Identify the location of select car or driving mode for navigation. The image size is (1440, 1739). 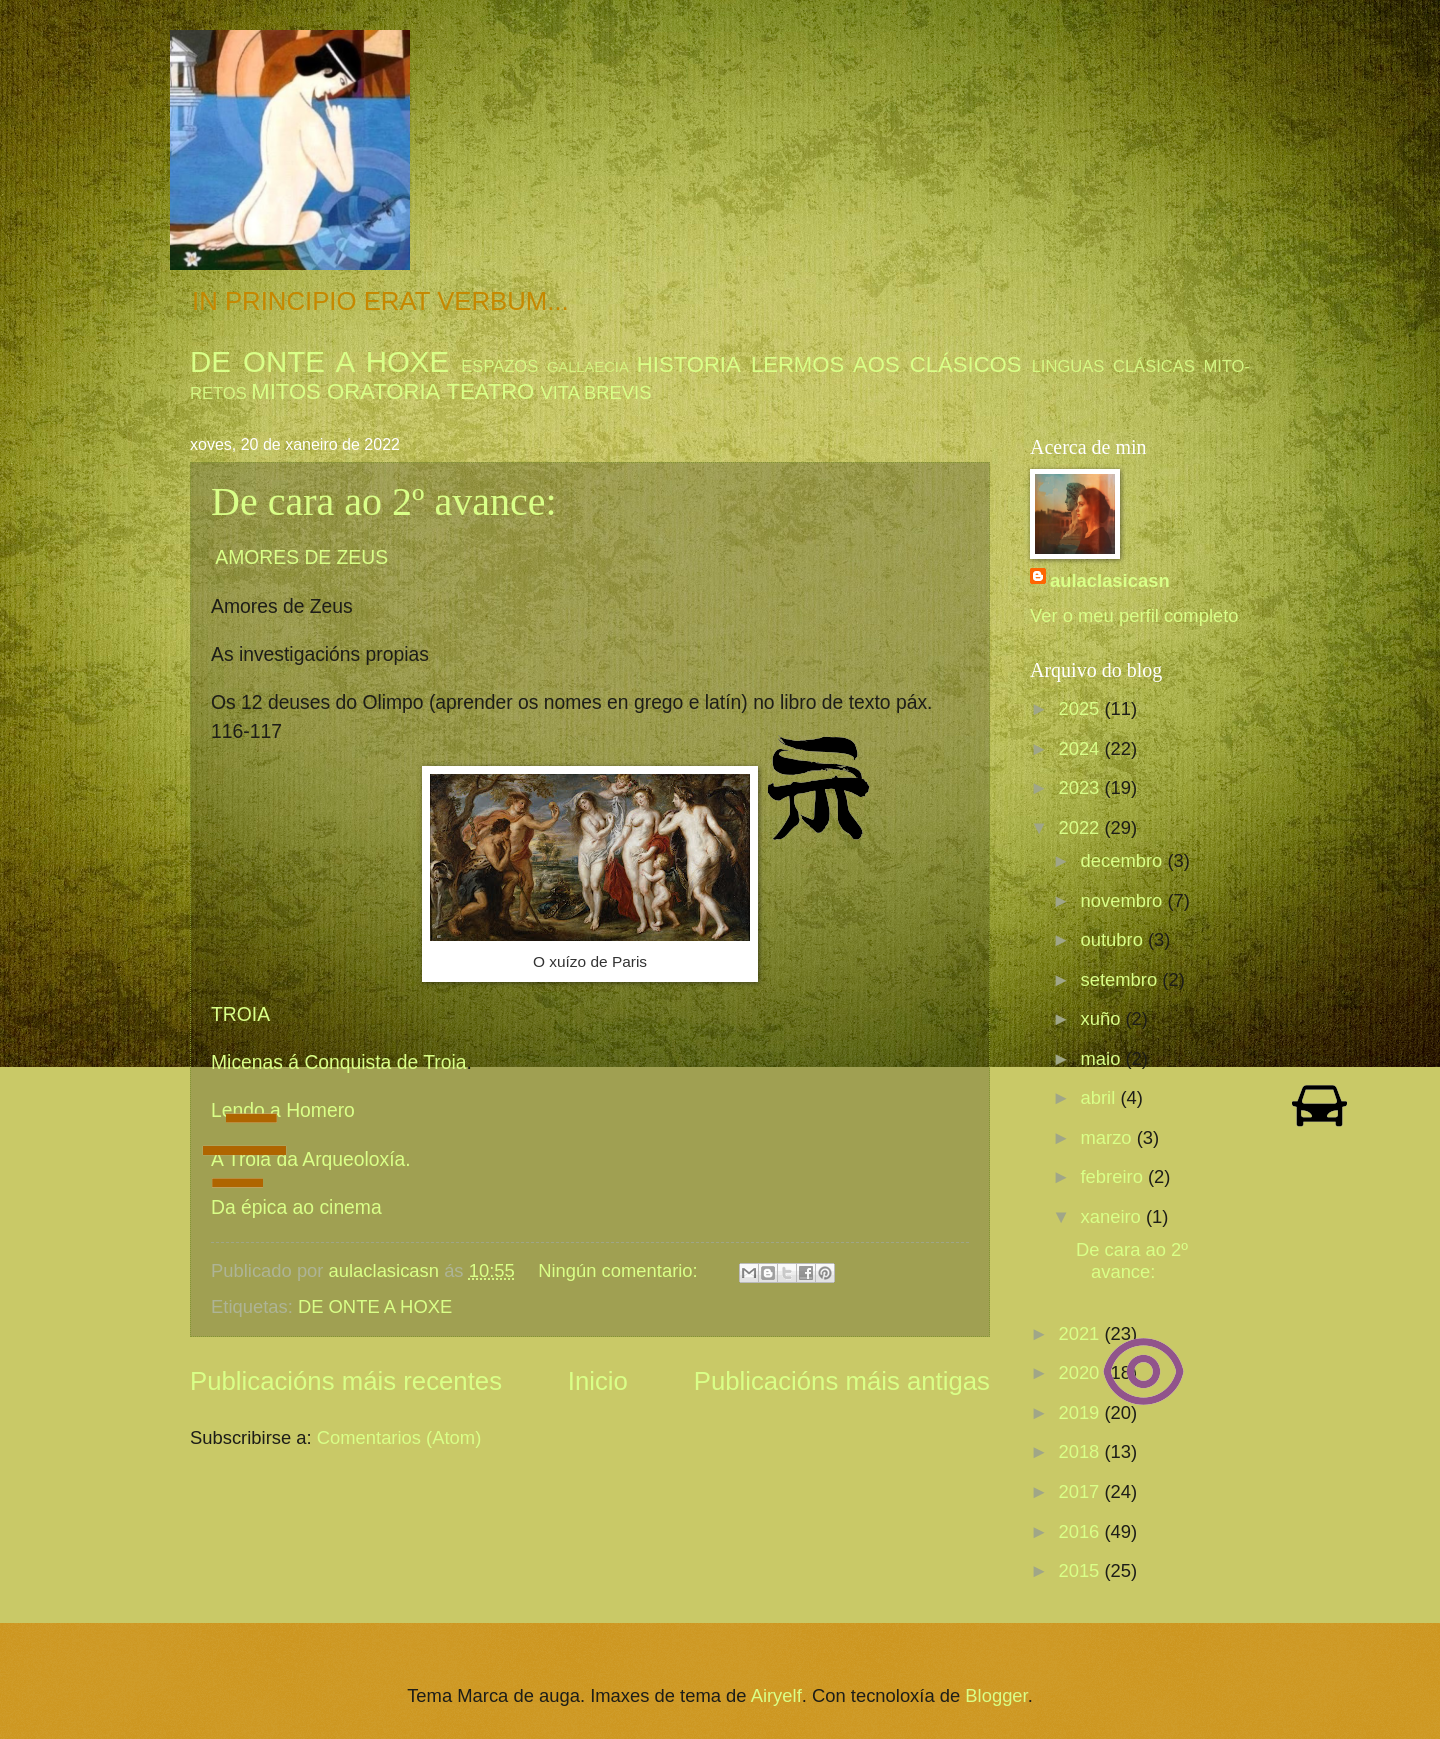
(1319, 1103).